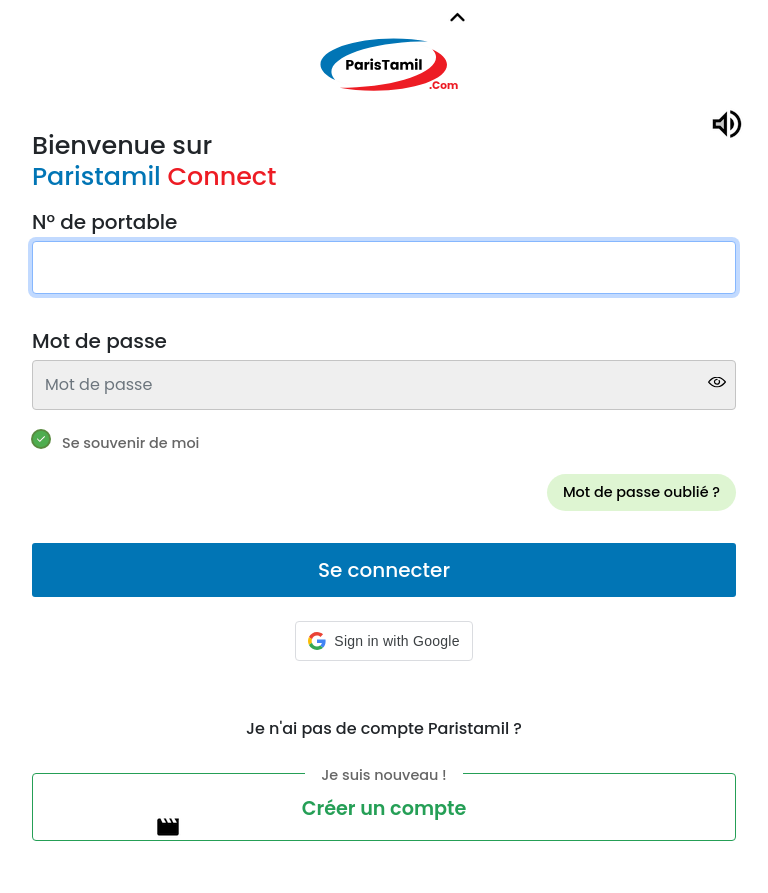 The height and width of the screenshot is (893, 768). I want to click on increase or adjust audio volume, so click(727, 124).